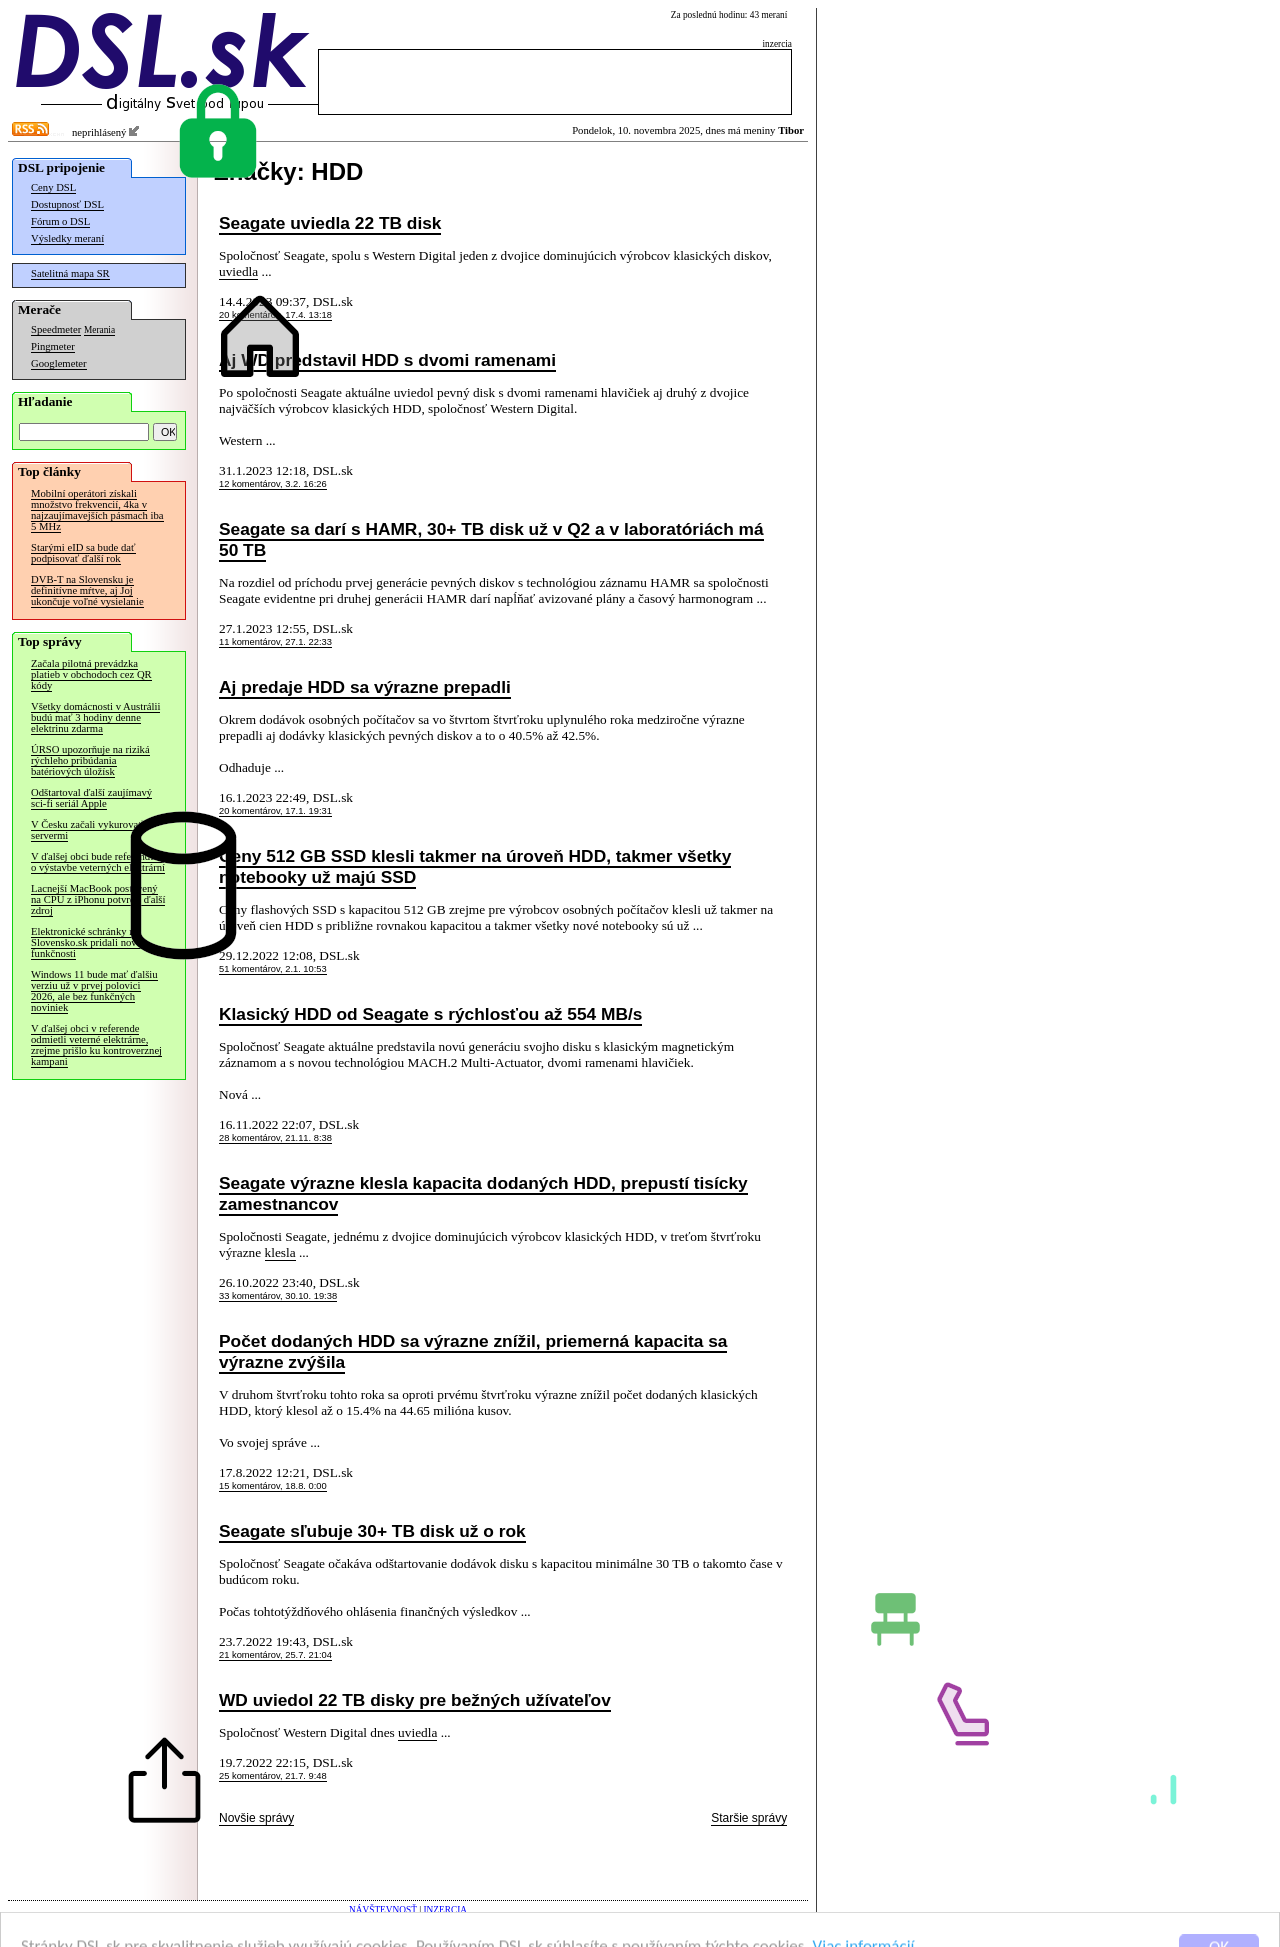  Describe the element at coordinates (1197, 1766) in the screenshot. I see `indicates weak cellular network signal` at that location.